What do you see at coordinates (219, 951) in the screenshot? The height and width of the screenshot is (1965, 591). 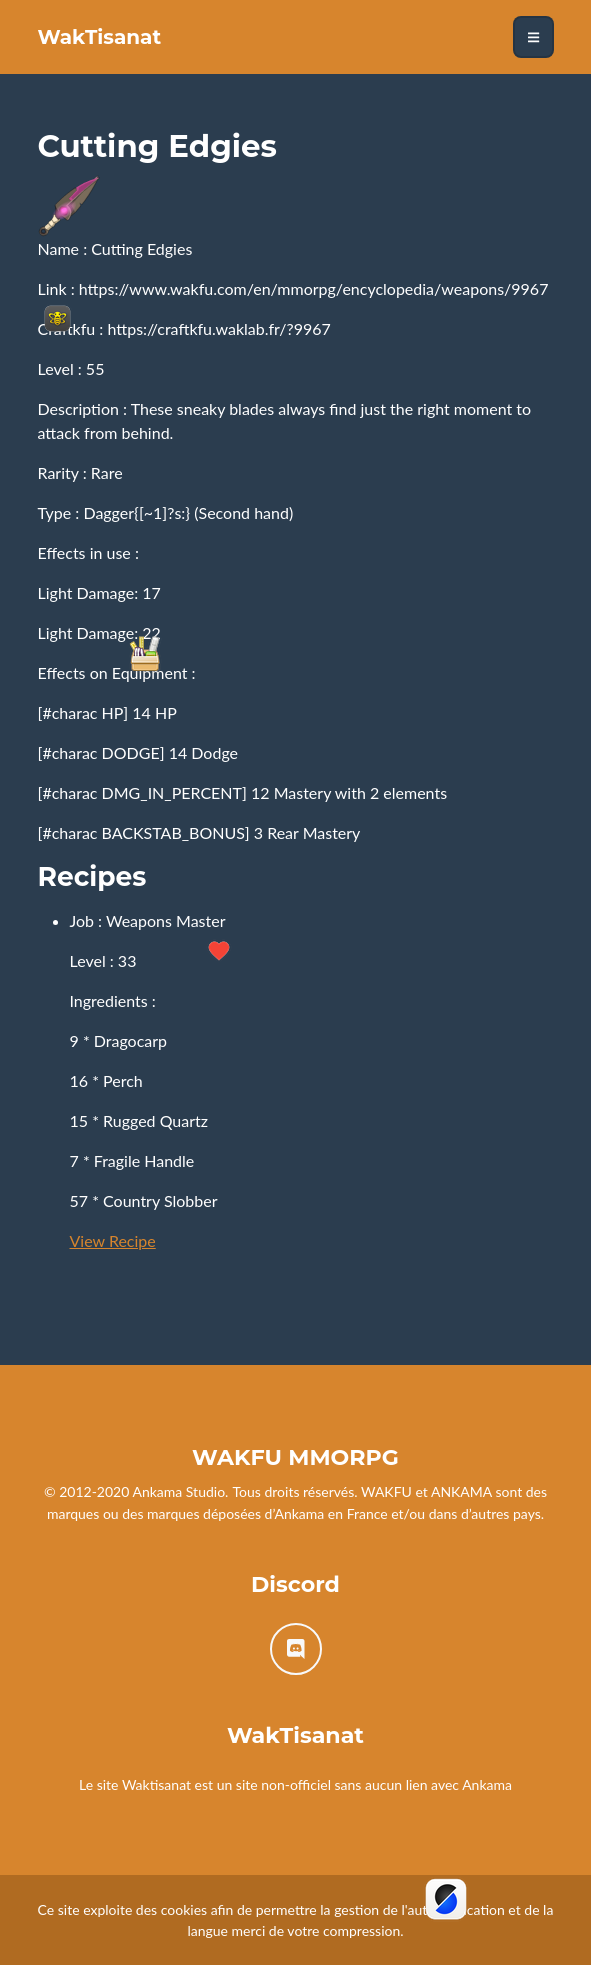 I see `mark item as favorite` at bounding box center [219, 951].